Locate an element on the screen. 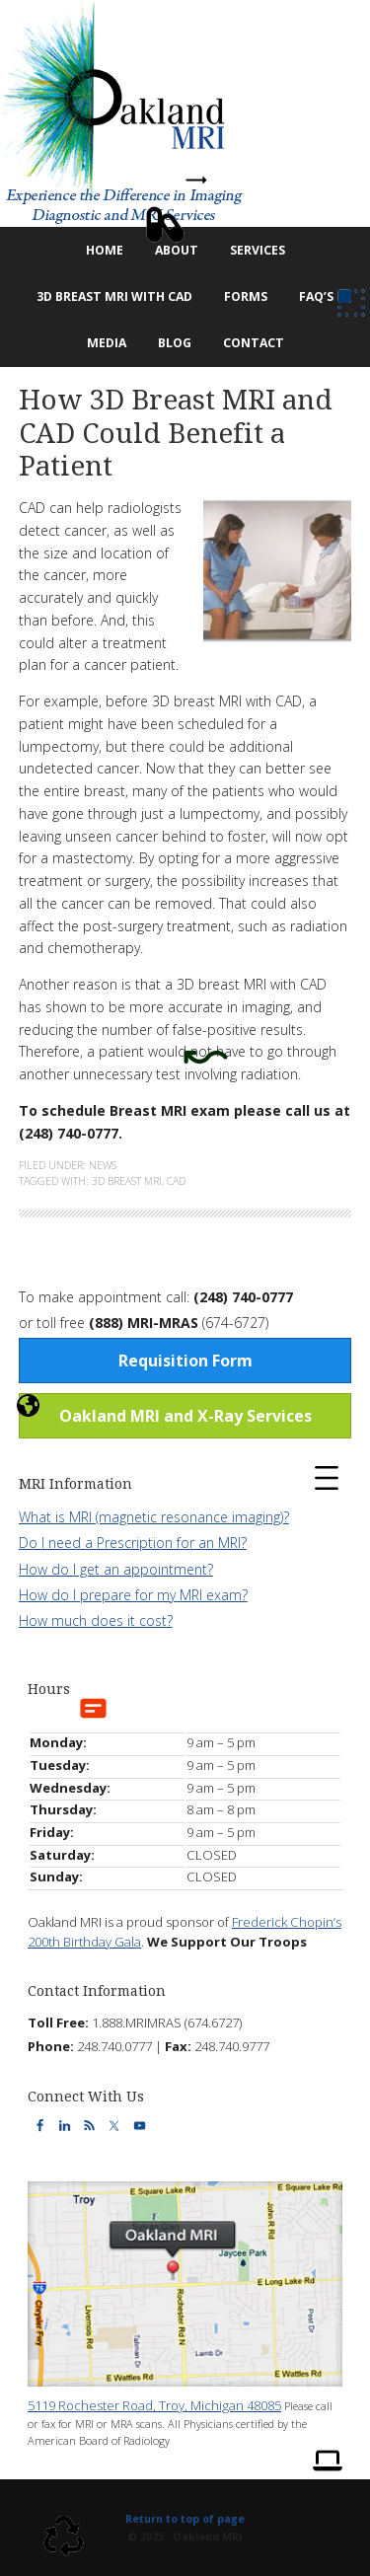  access medication or pharmacy features is located at coordinates (164, 224).